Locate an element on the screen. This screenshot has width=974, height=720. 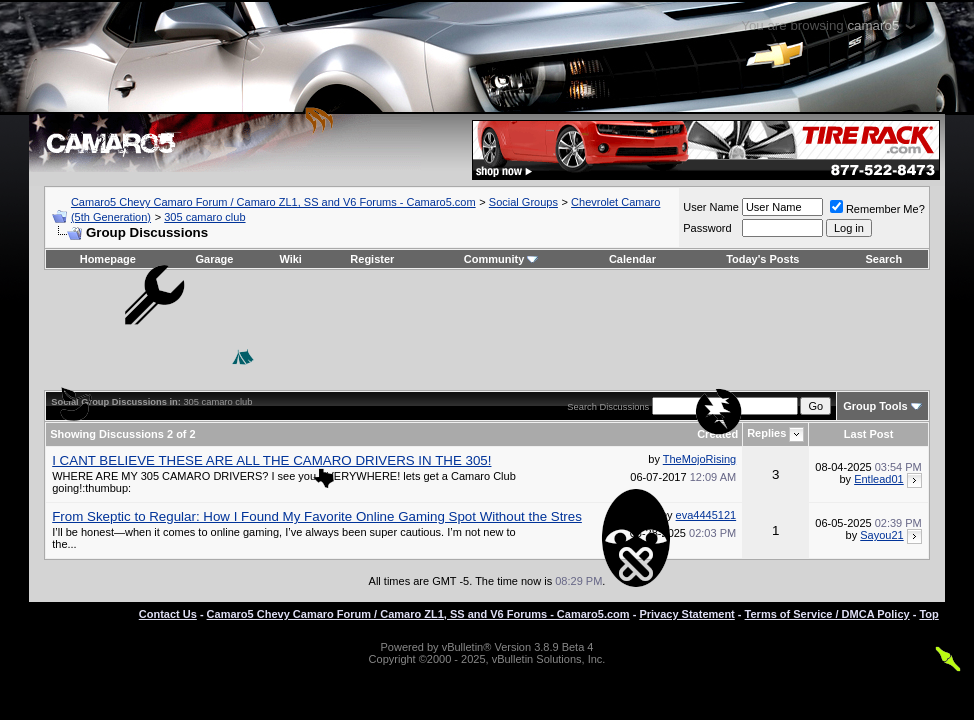
select barbed nails ability or attack is located at coordinates (319, 121).